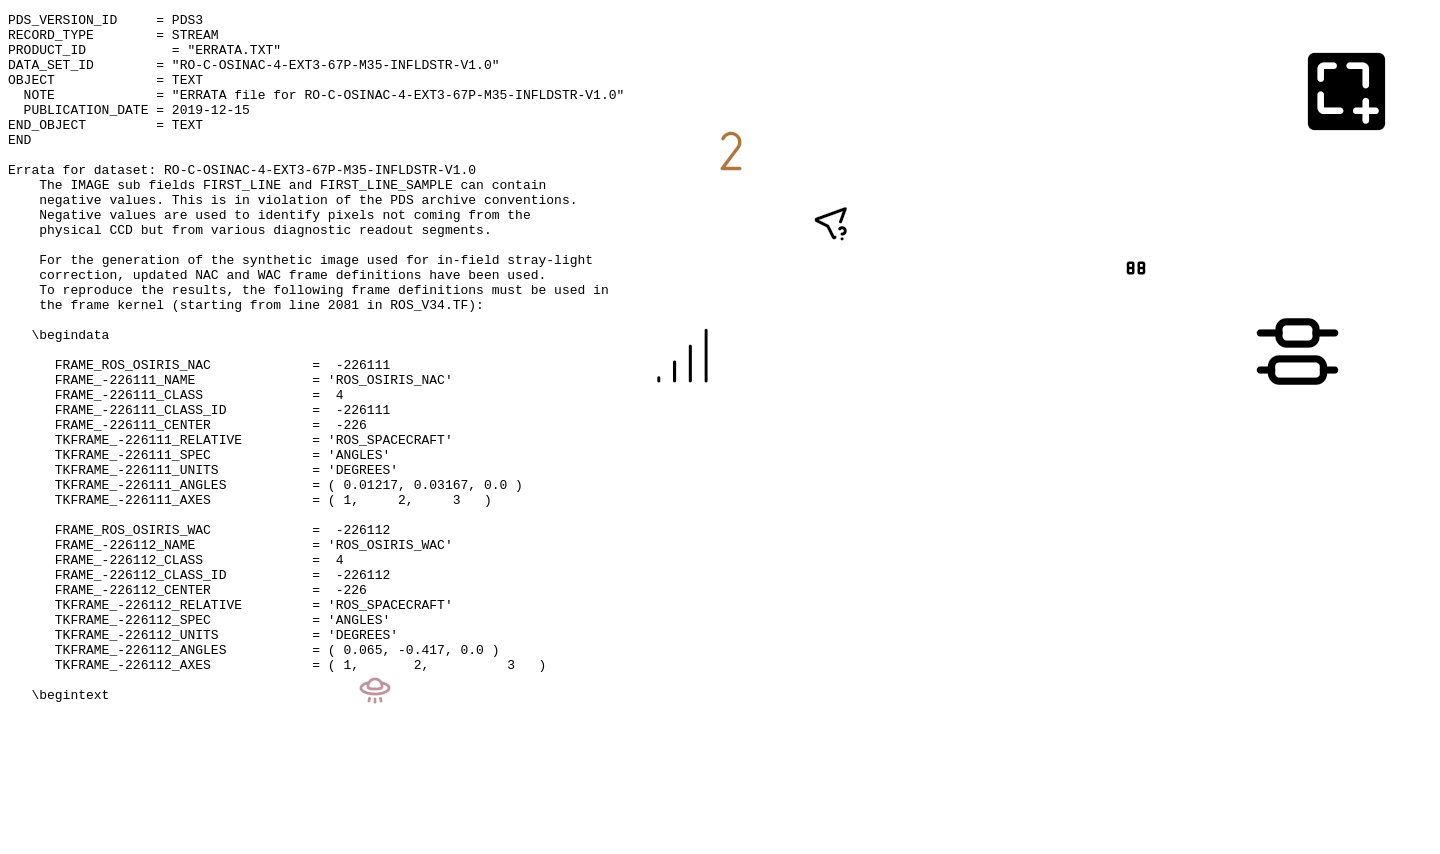 This screenshot has width=1440, height=854. What do you see at coordinates (693, 352) in the screenshot?
I see `indicates strong cellular network signal` at bounding box center [693, 352].